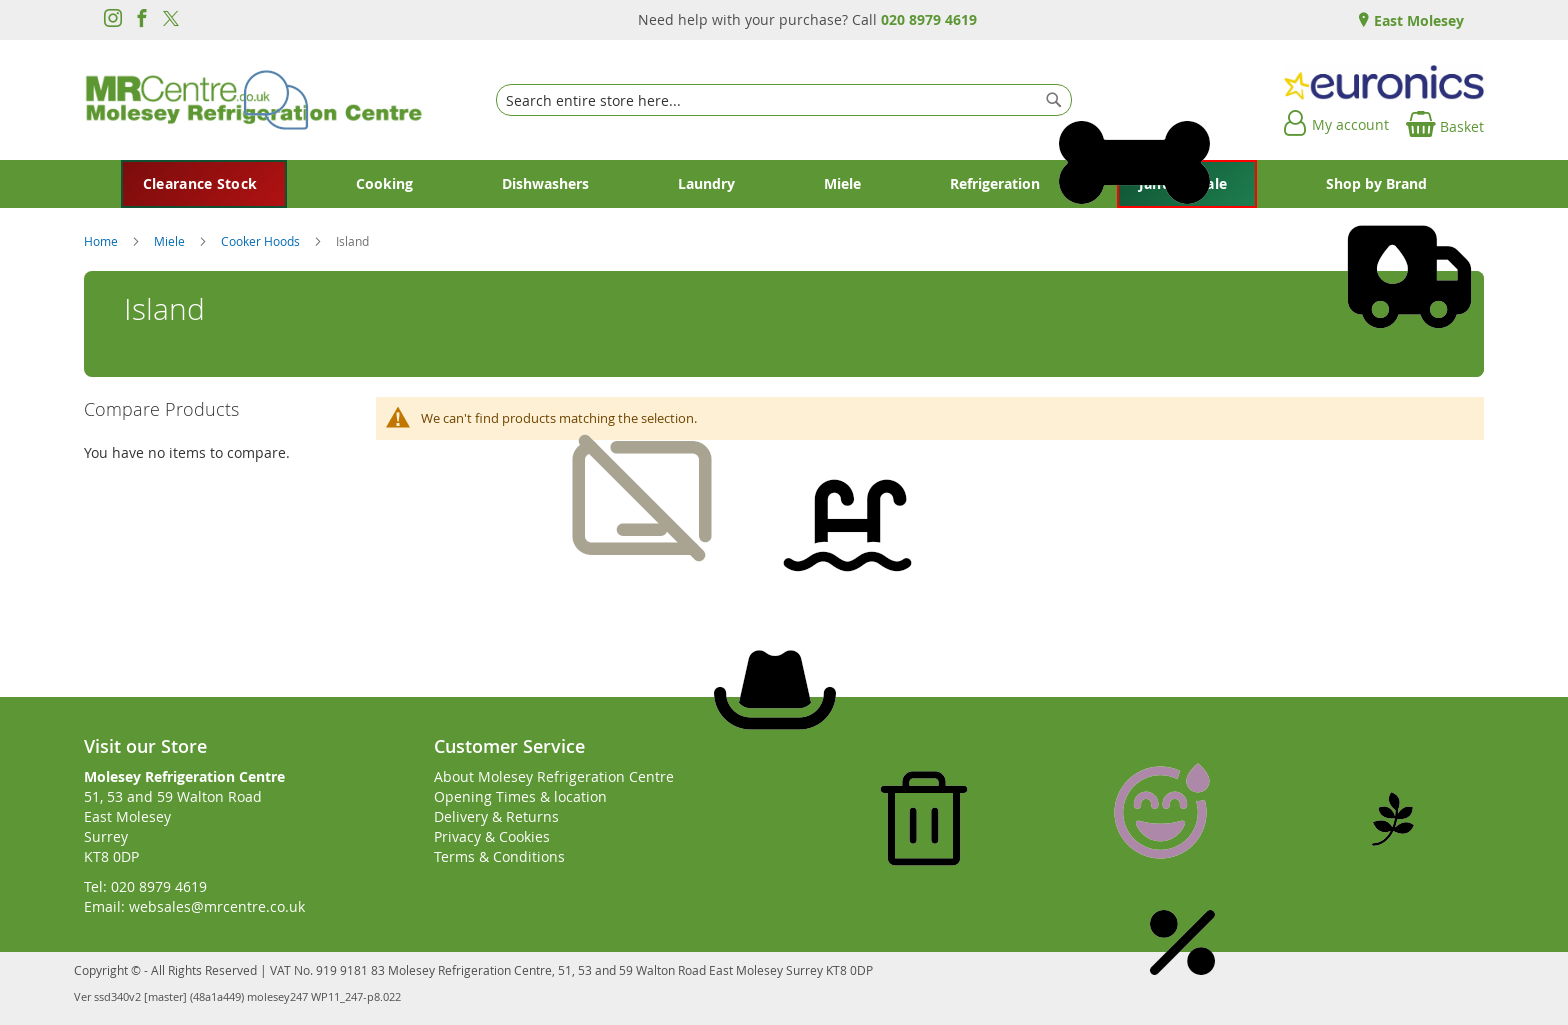  What do you see at coordinates (276, 100) in the screenshot?
I see `open chat or messaging` at bounding box center [276, 100].